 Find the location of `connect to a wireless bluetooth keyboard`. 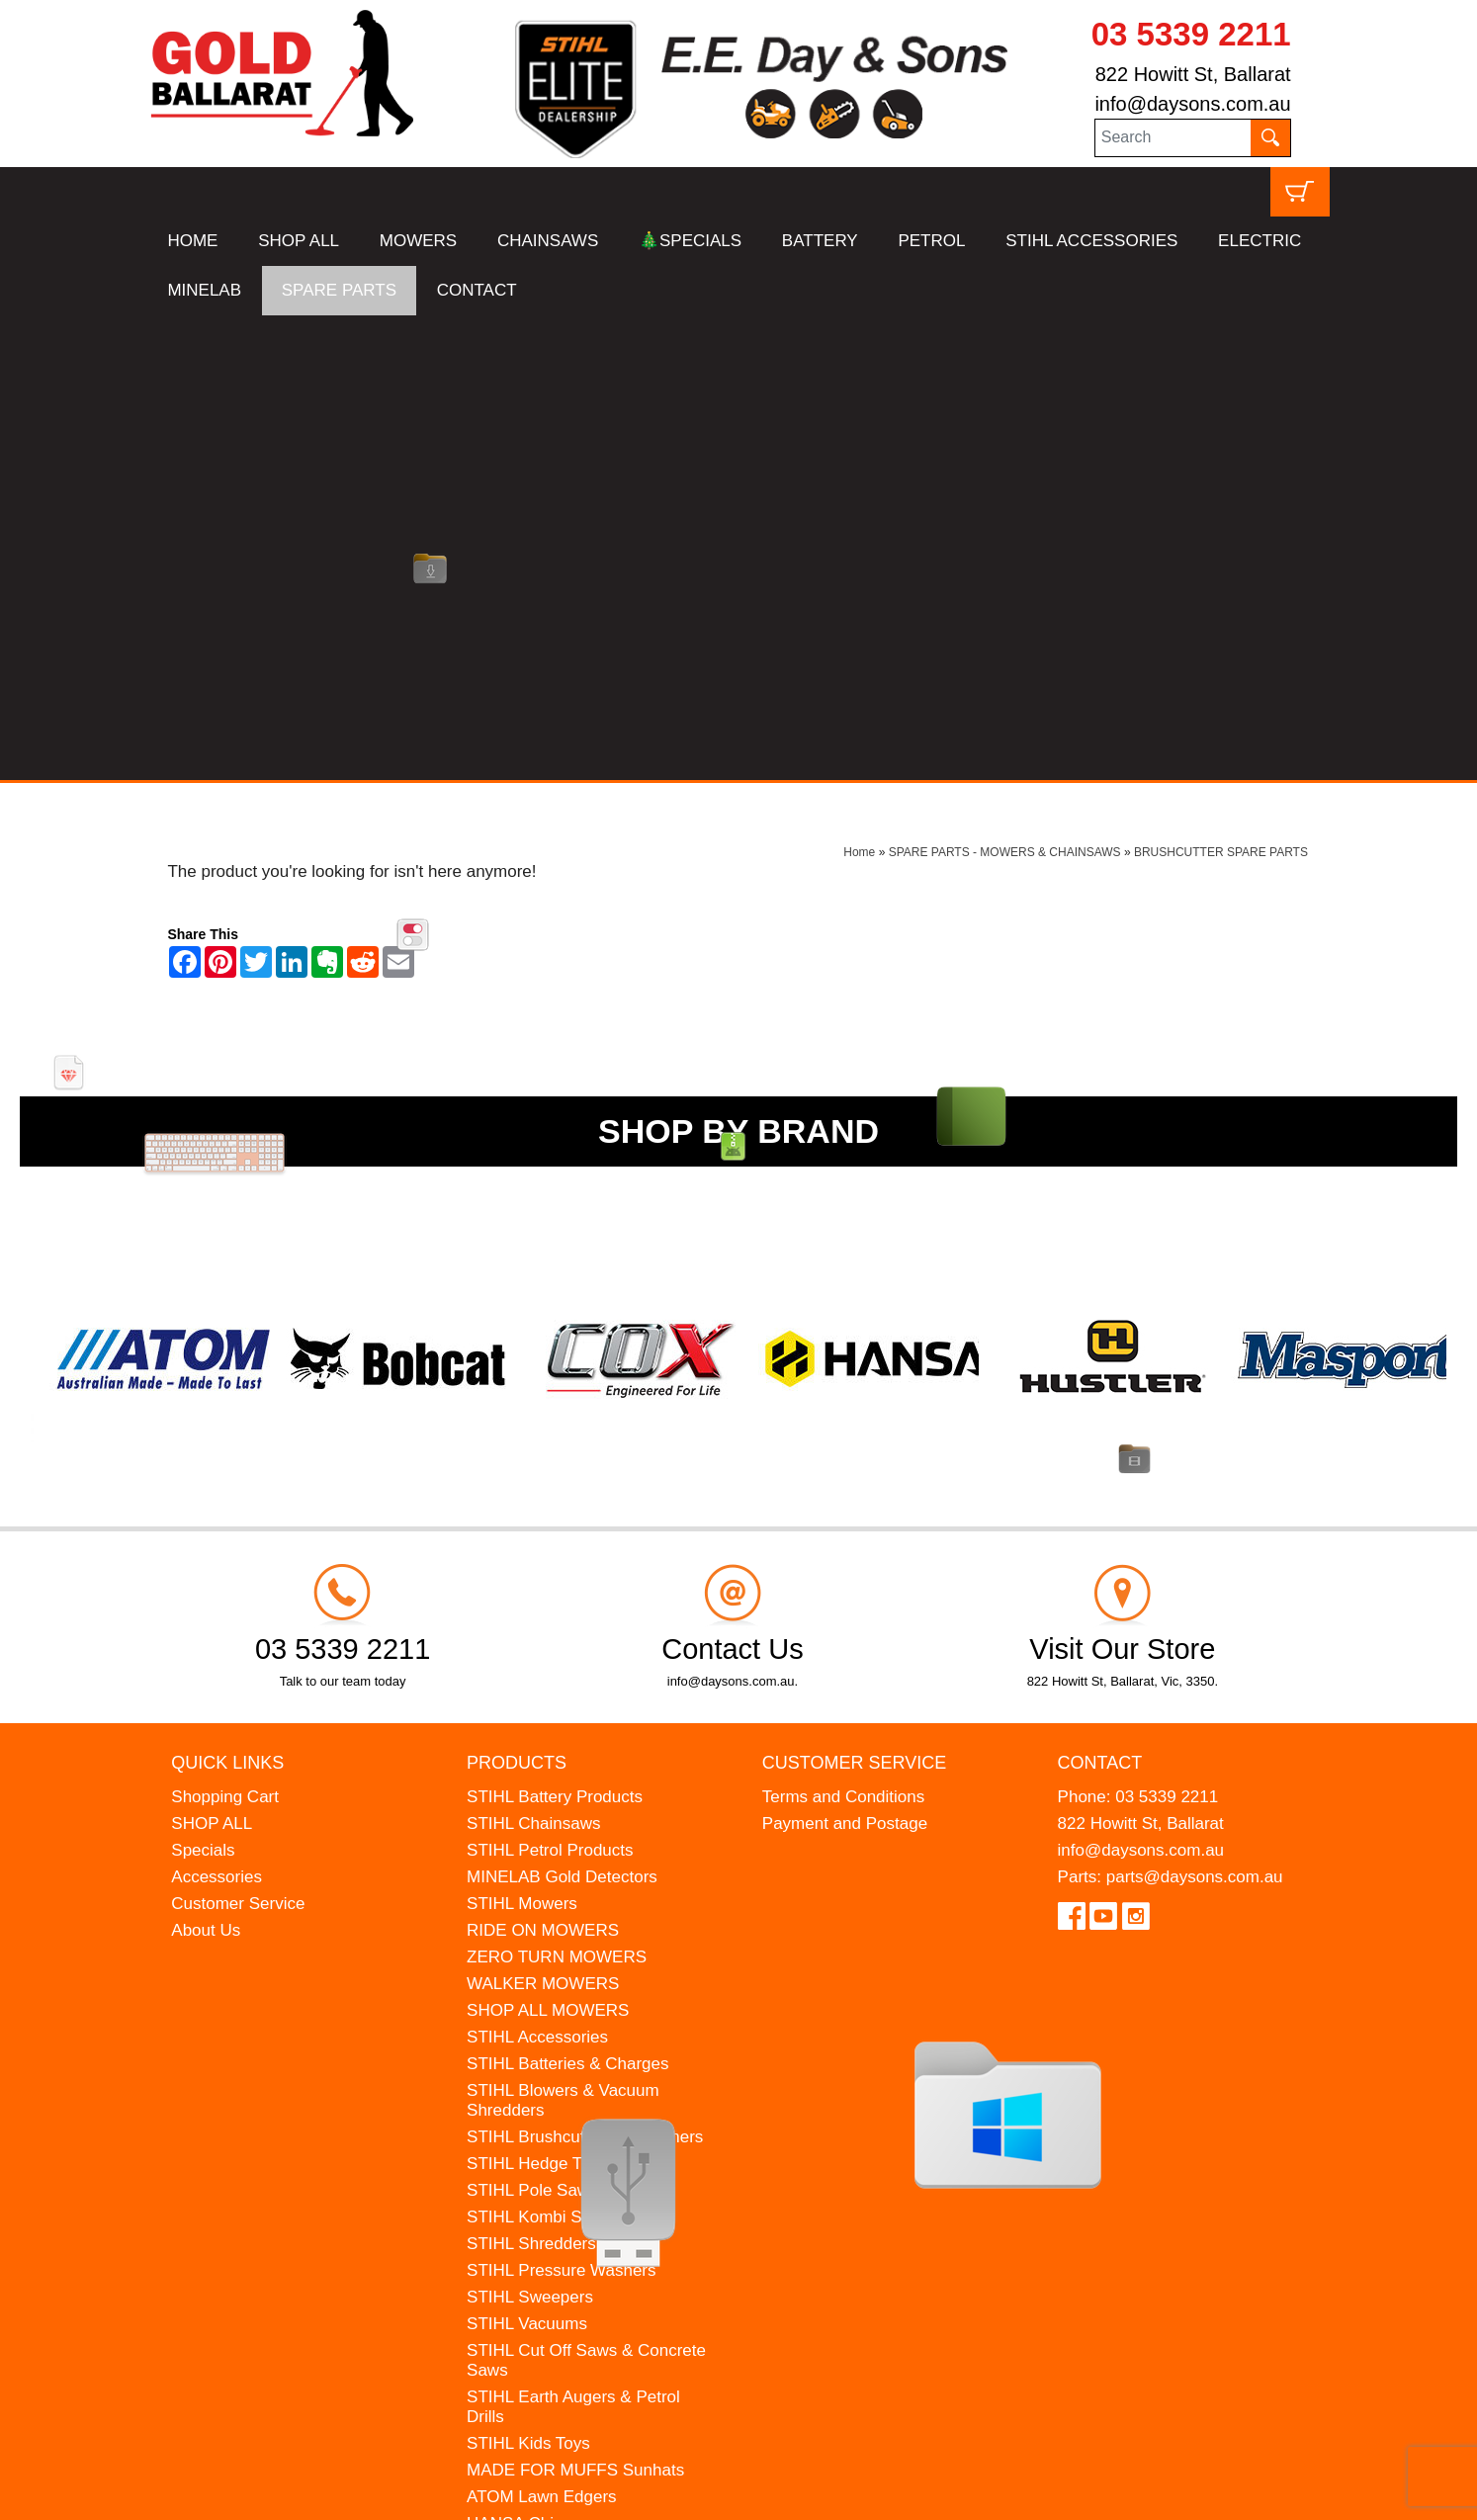

connect to a wireless bluetooth keyboard is located at coordinates (215, 1153).